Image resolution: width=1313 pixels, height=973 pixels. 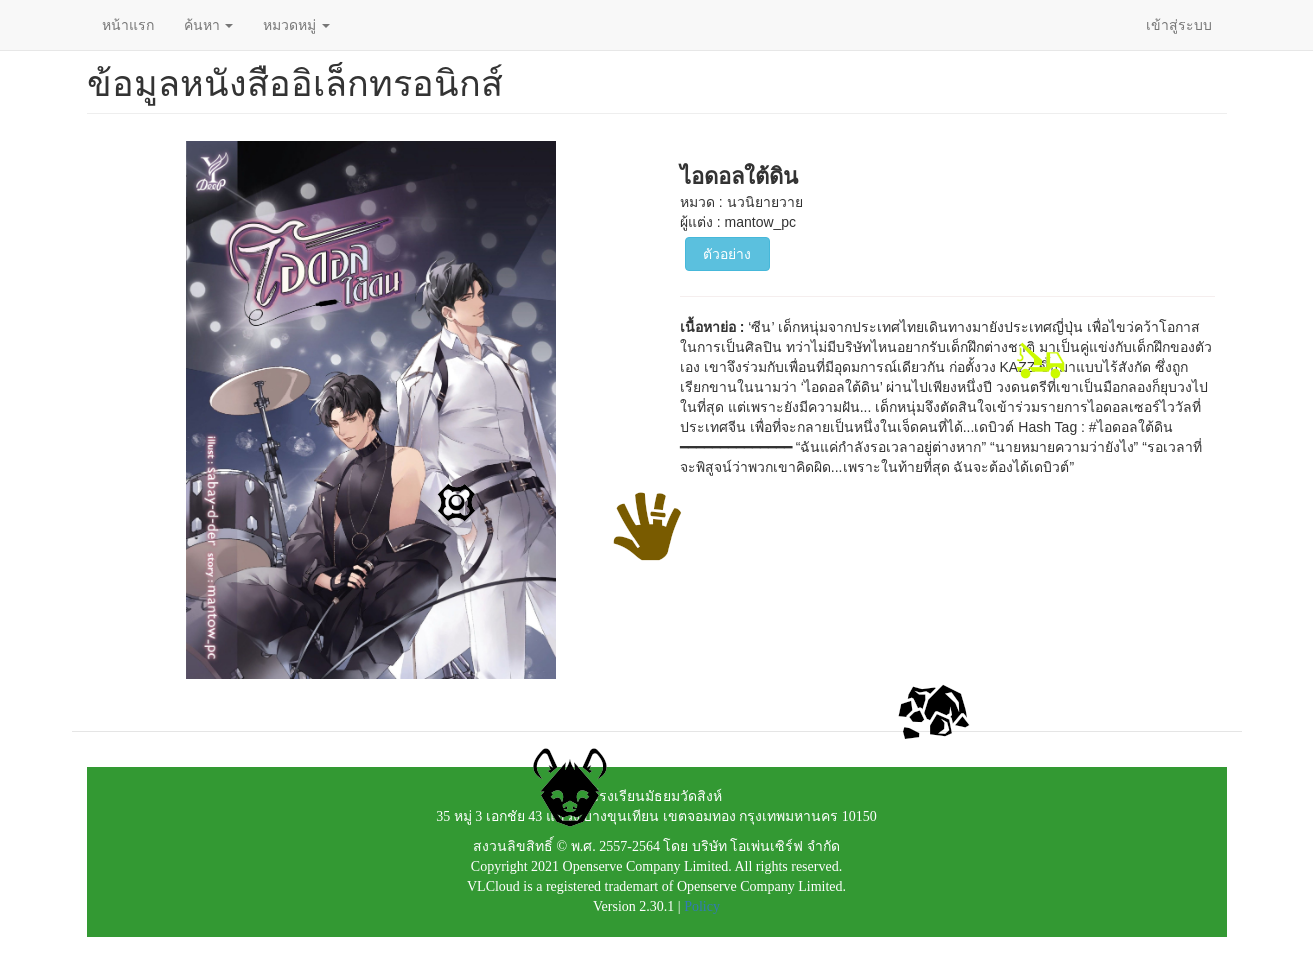 I want to click on request roadside assistance, so click(x=1040, y=360).